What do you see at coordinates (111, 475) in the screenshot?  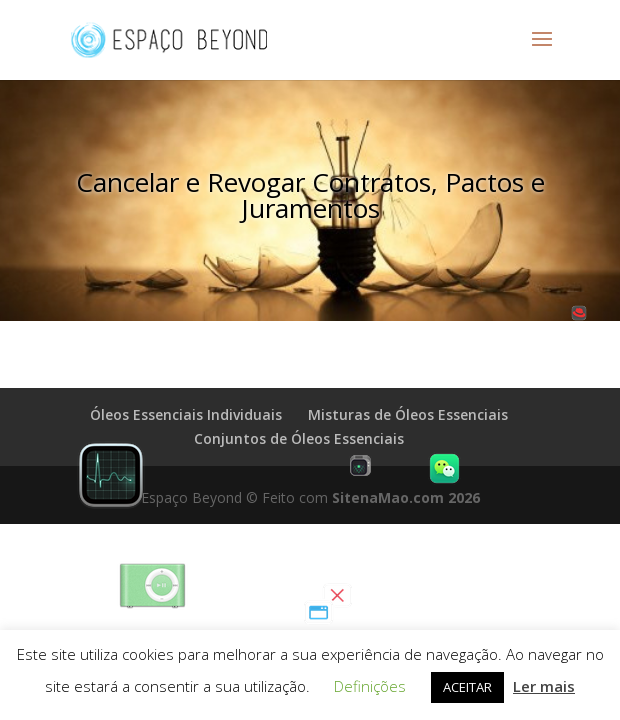 I see `open activity monitor to view system processes` at bounding box center [111, 475].